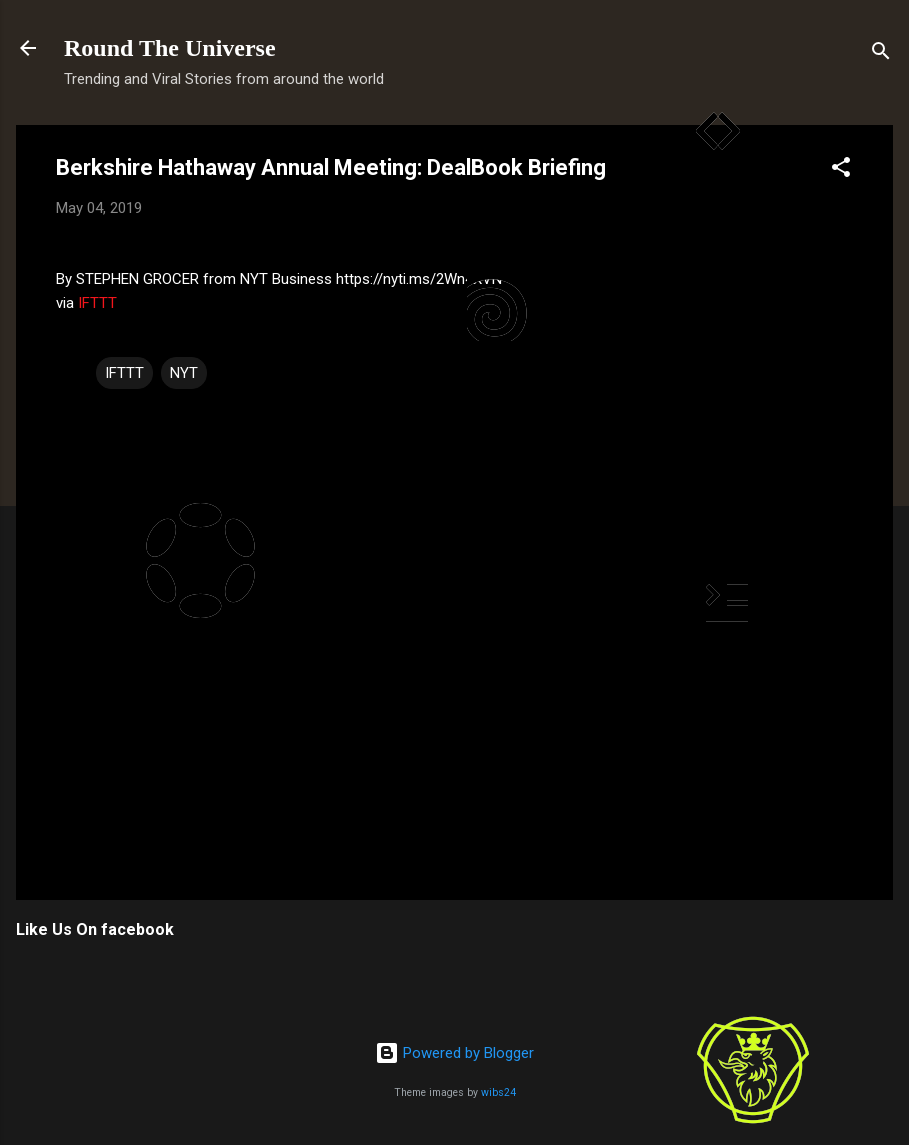 This screenshot has width=909, height=1145. What do you see at coordinates (504, 303) in the screenshot?
I see `open Houdini 3D animation software` at bounding box center [504, 303].